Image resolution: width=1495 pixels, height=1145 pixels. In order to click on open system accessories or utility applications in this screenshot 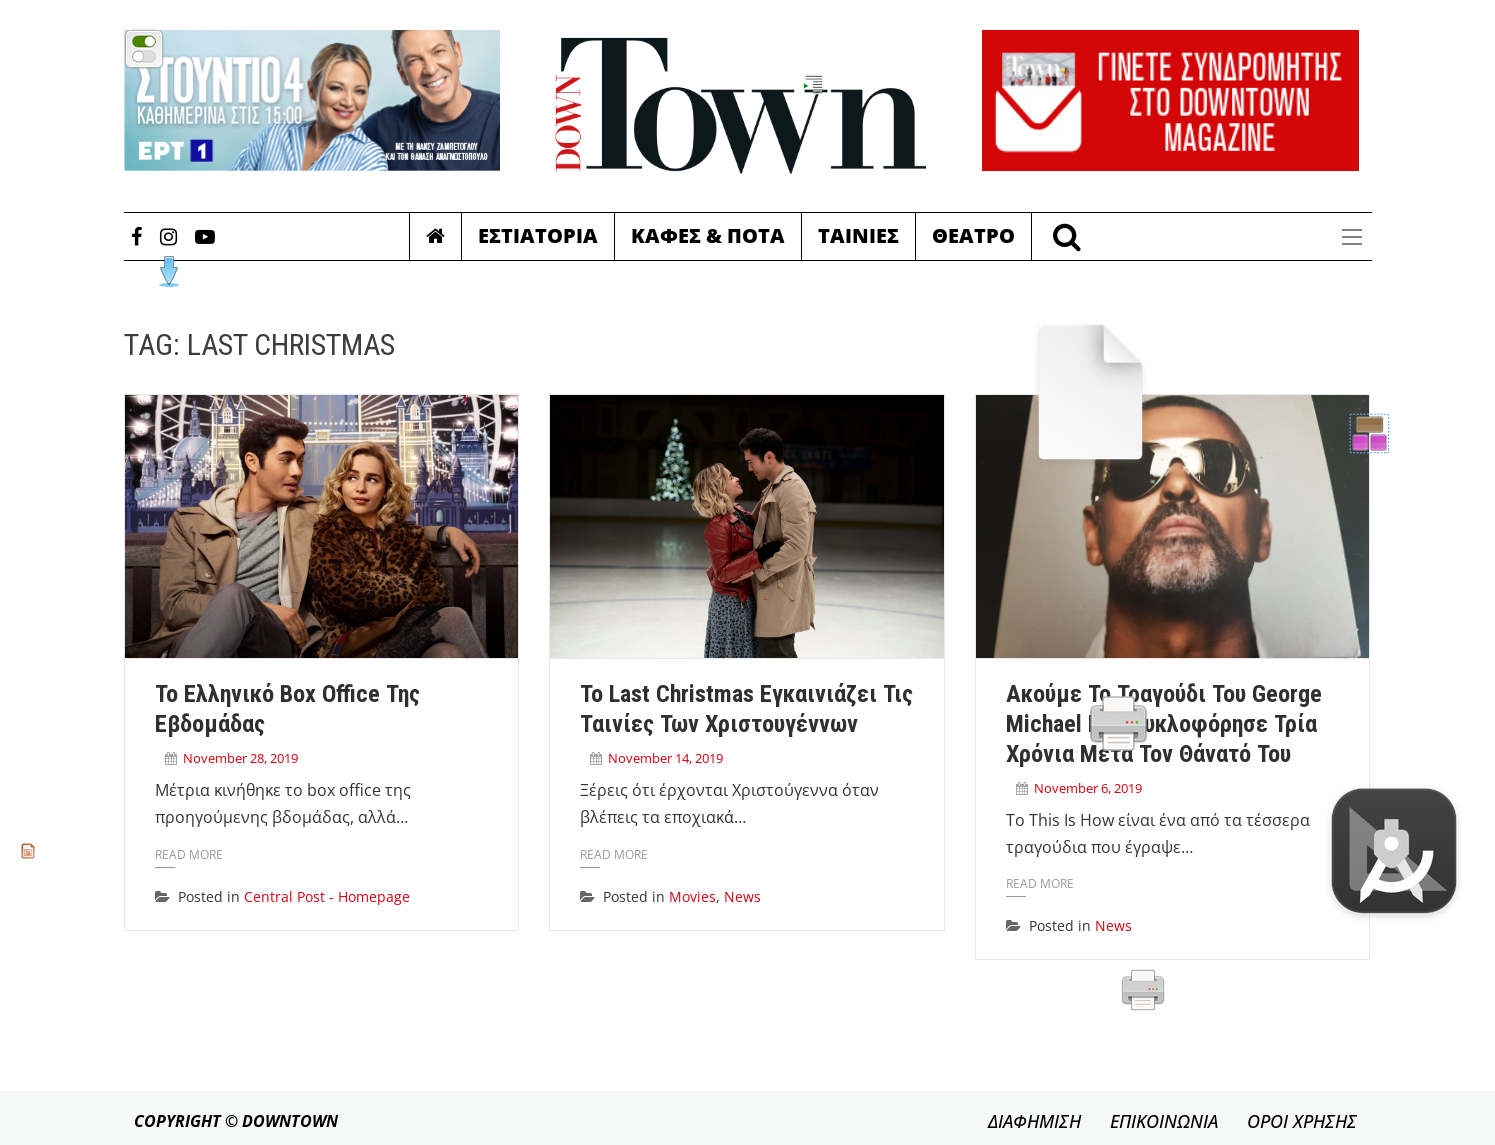, I will do `click(1394, 853)`.